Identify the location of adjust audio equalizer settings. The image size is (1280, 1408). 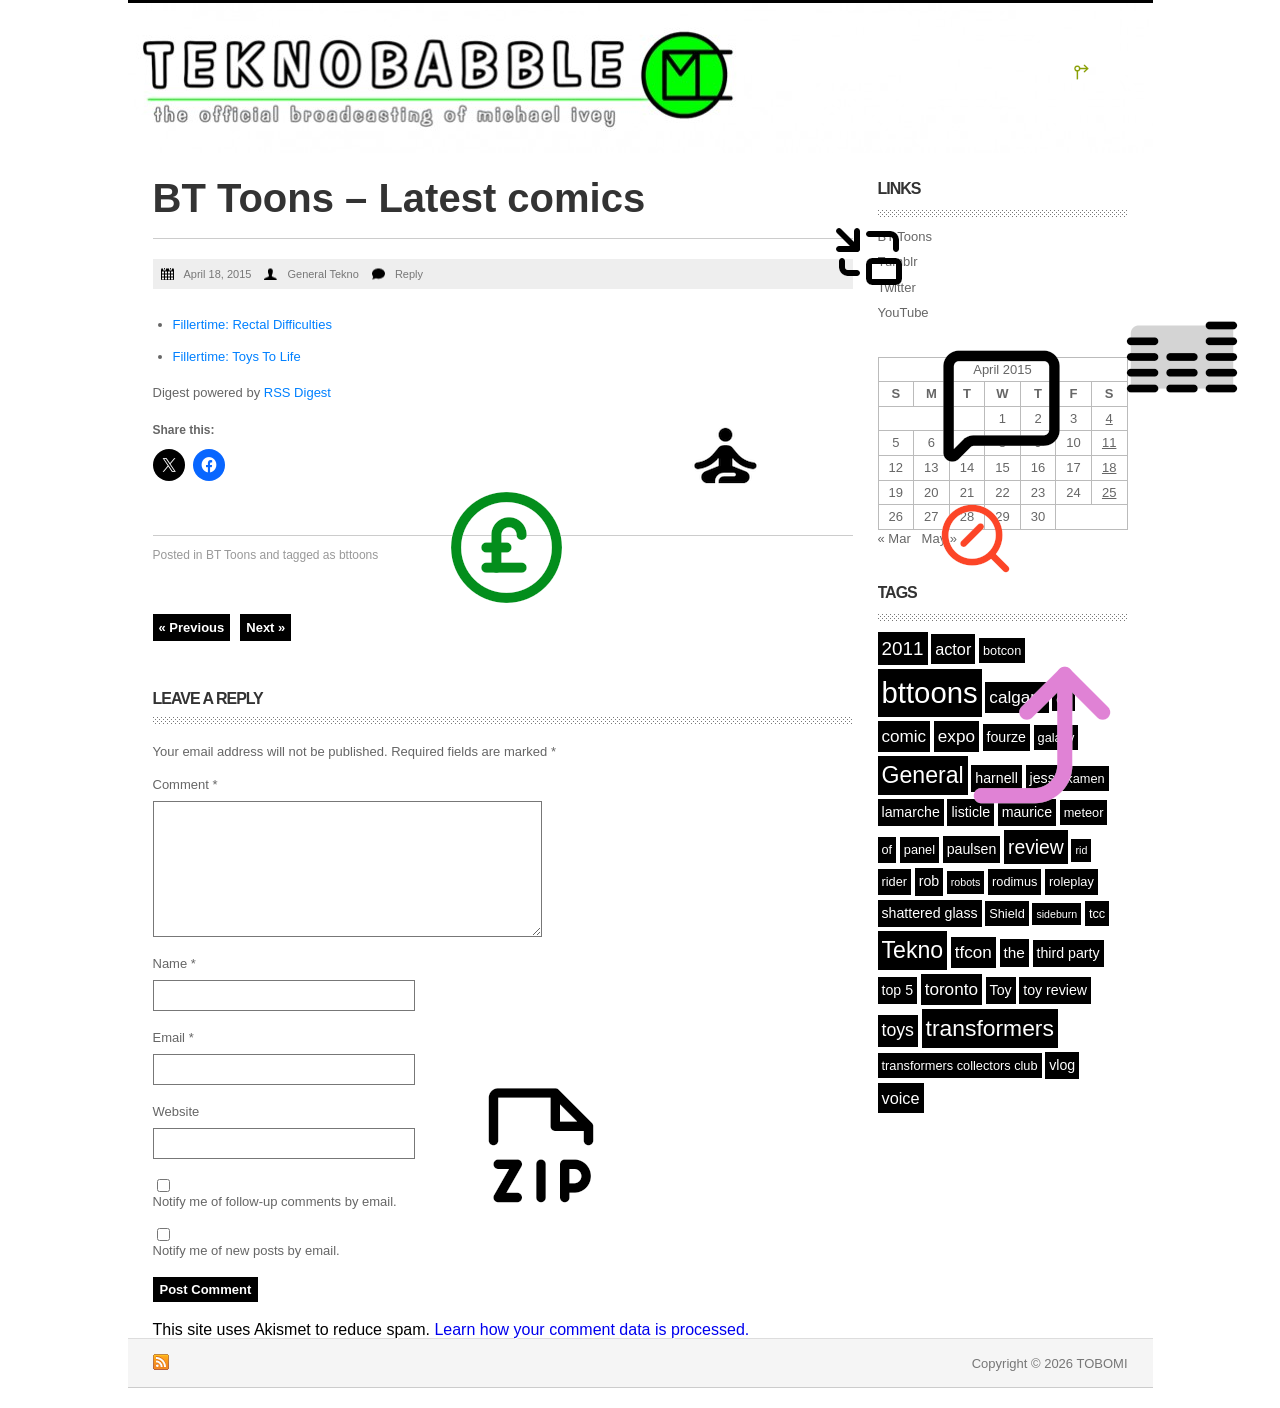
(1182, 357).